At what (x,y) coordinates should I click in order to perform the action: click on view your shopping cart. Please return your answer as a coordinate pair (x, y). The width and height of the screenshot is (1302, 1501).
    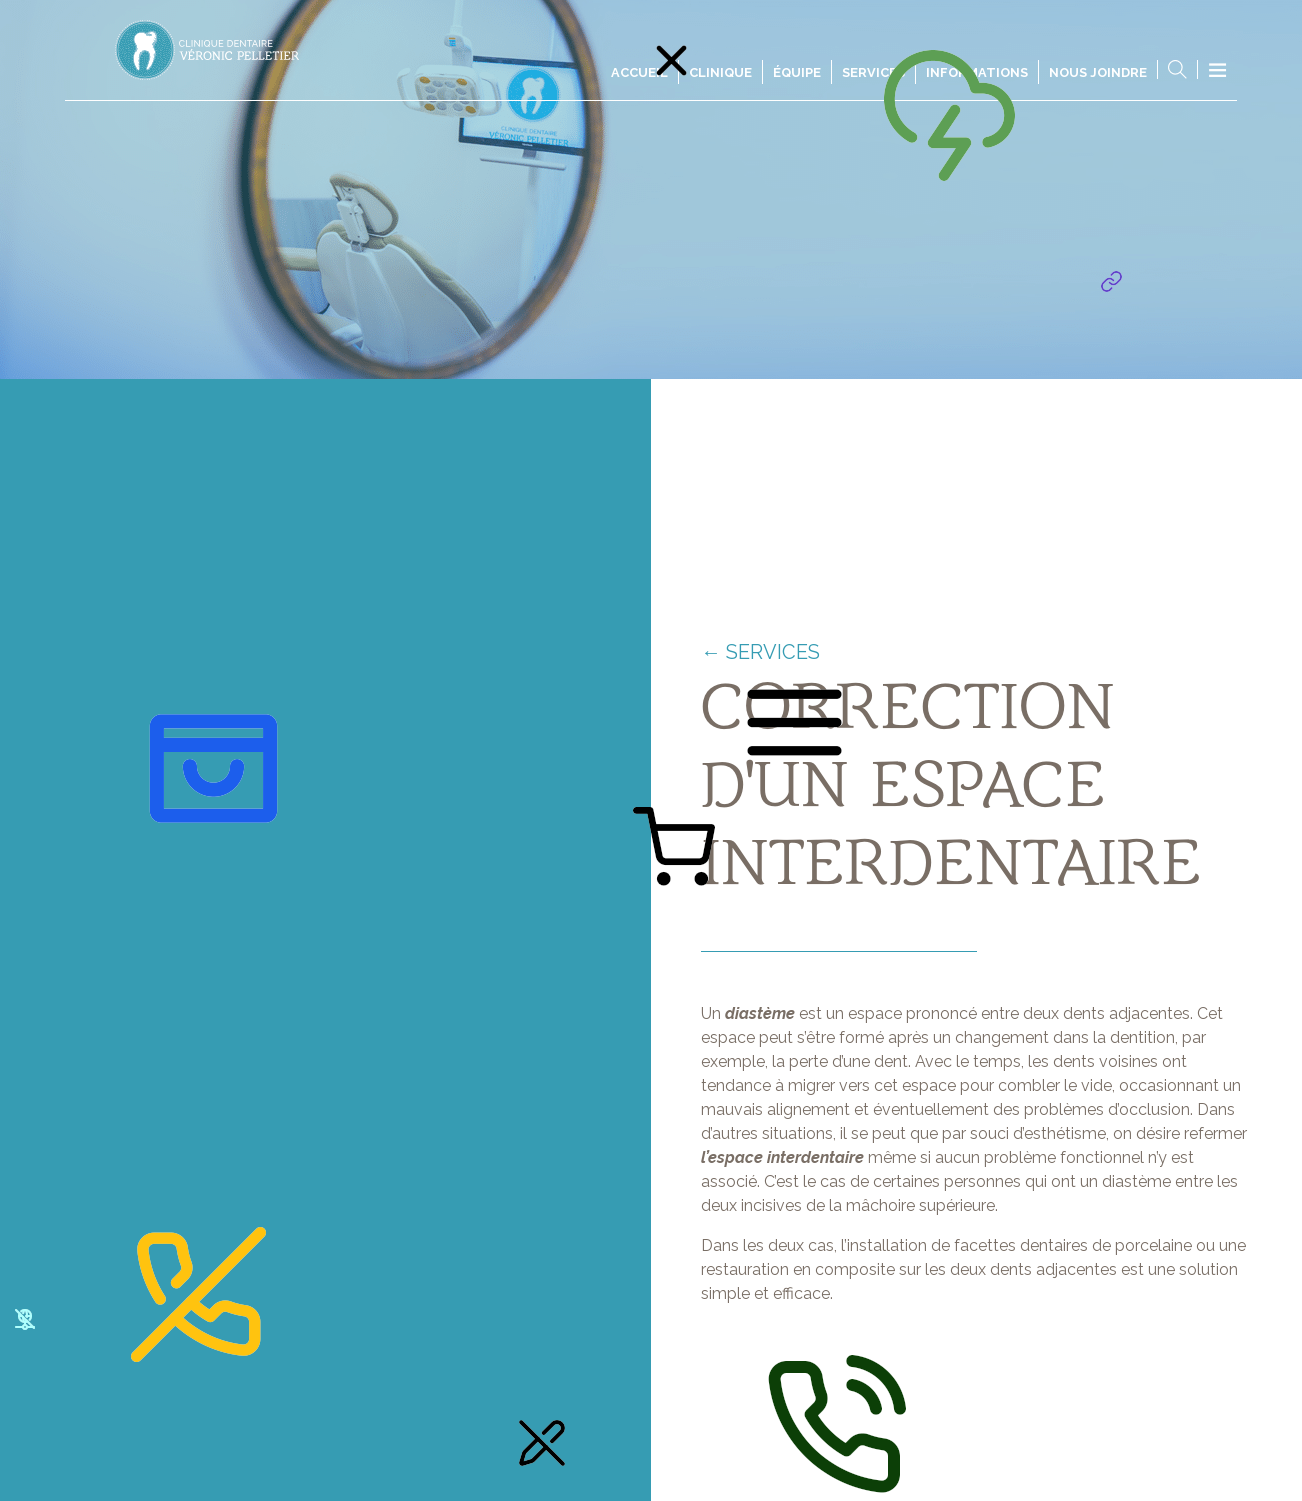
    Looking at the image, I should click on (674, 848).